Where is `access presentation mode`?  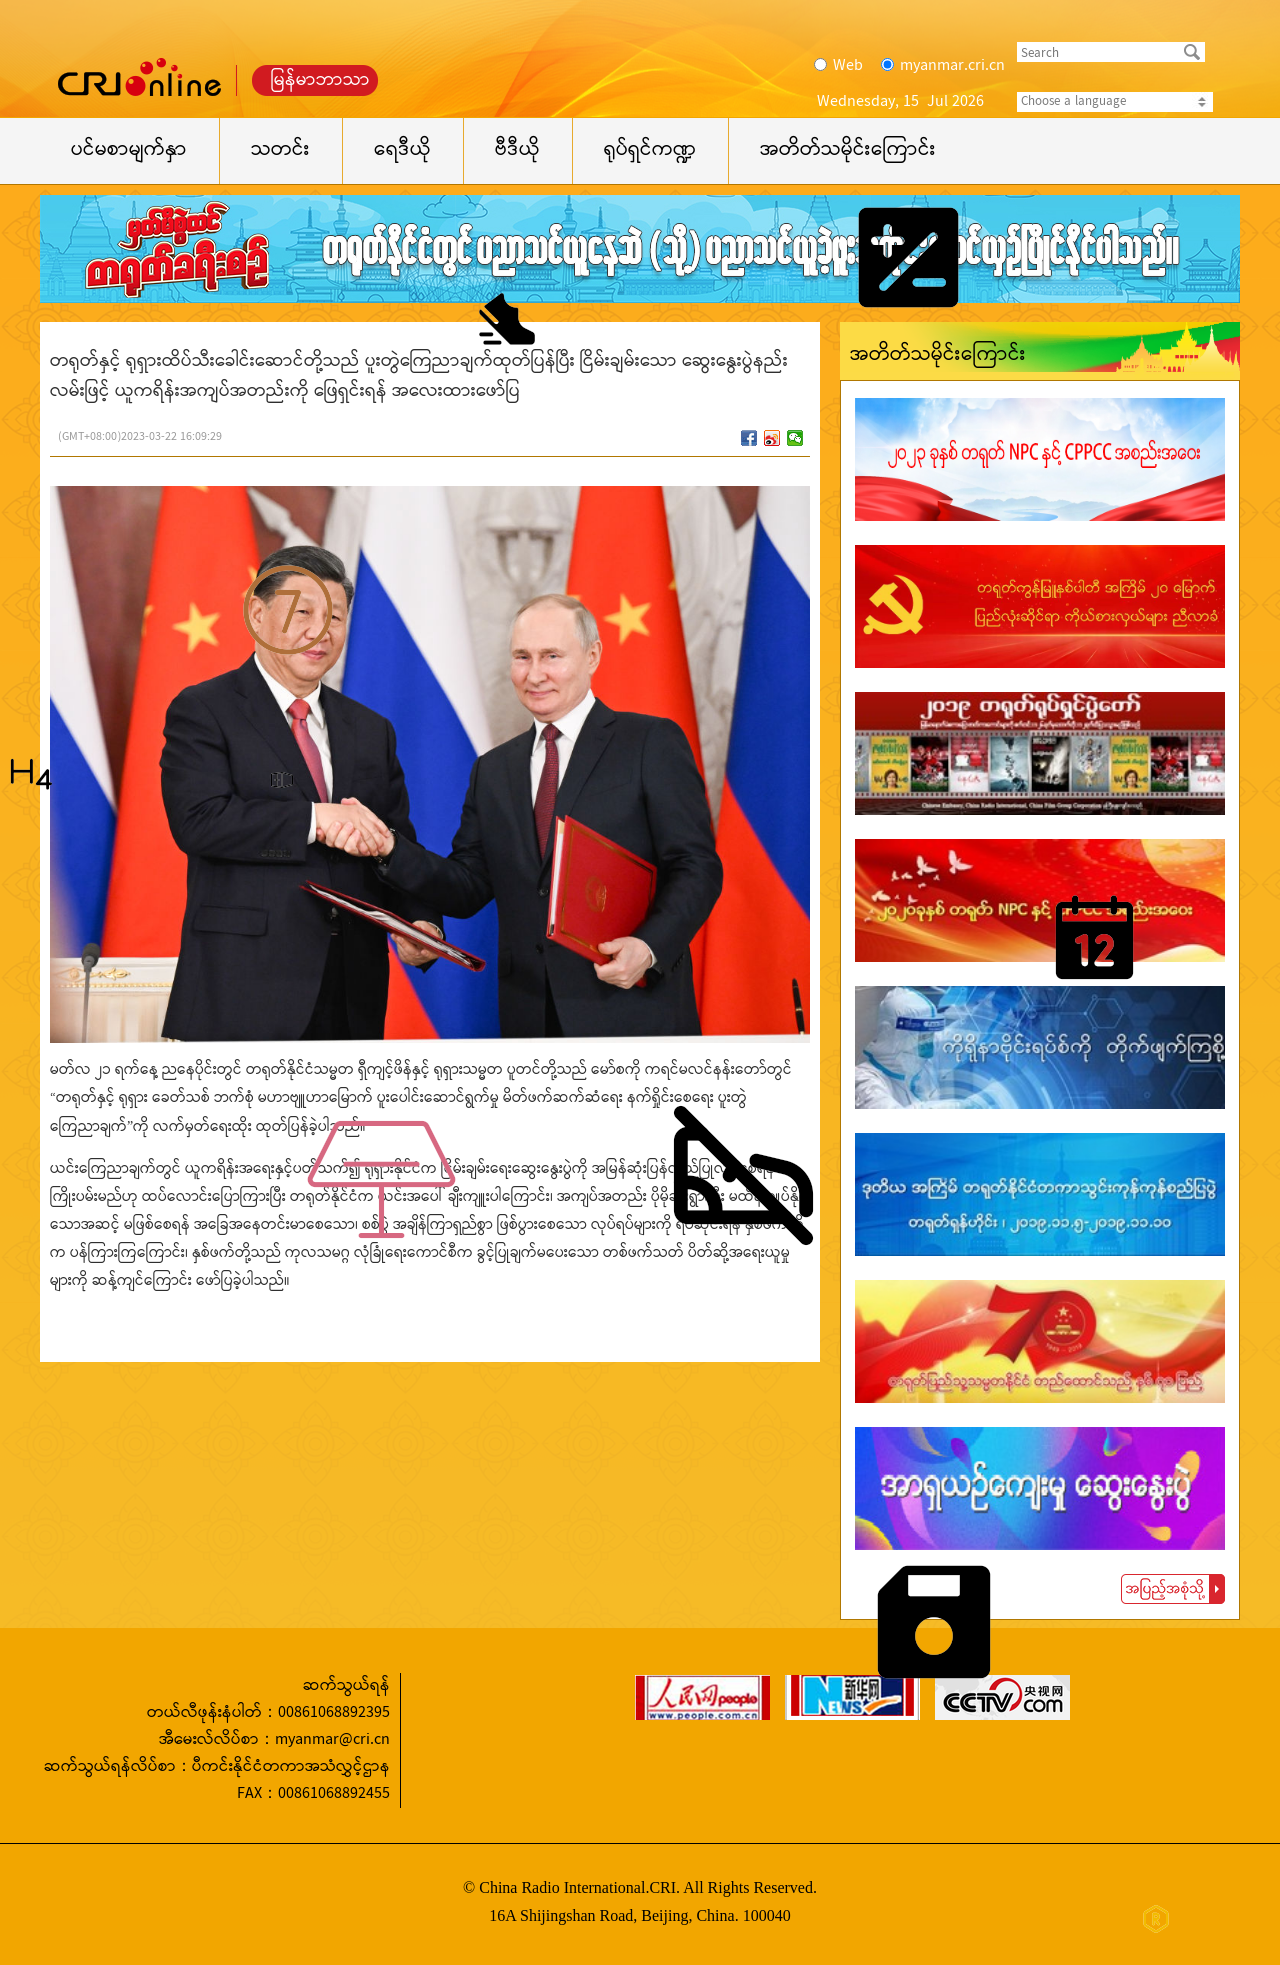 access presentation mode is located at coordinates (381, 1179).